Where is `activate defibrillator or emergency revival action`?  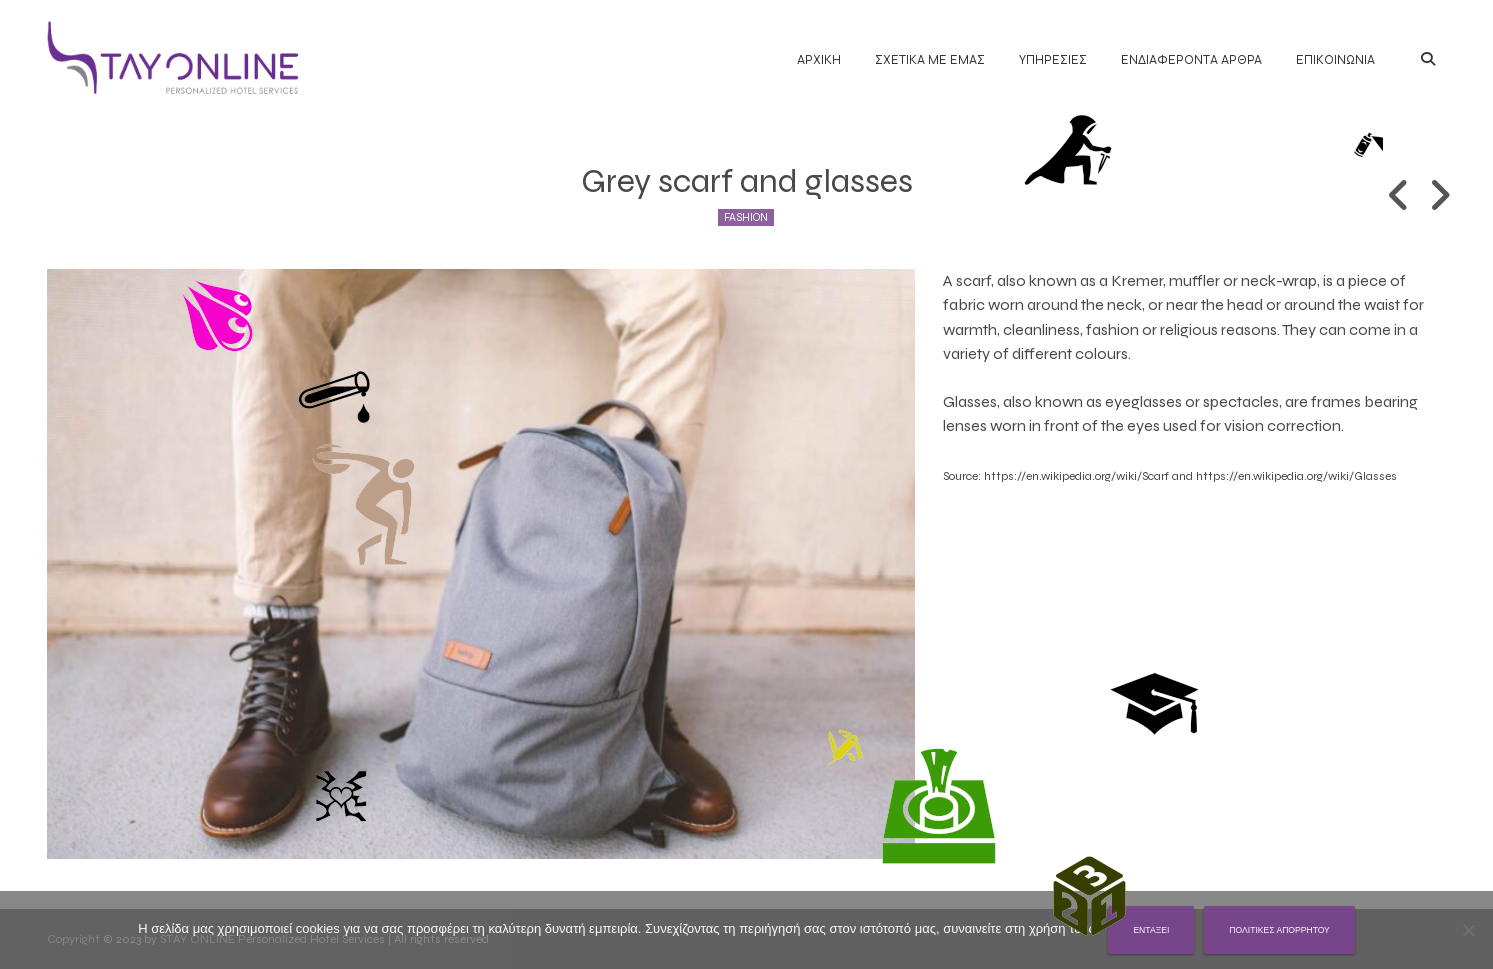 activate defibrillator or emergency revival action is located at coordinates (341, 796).